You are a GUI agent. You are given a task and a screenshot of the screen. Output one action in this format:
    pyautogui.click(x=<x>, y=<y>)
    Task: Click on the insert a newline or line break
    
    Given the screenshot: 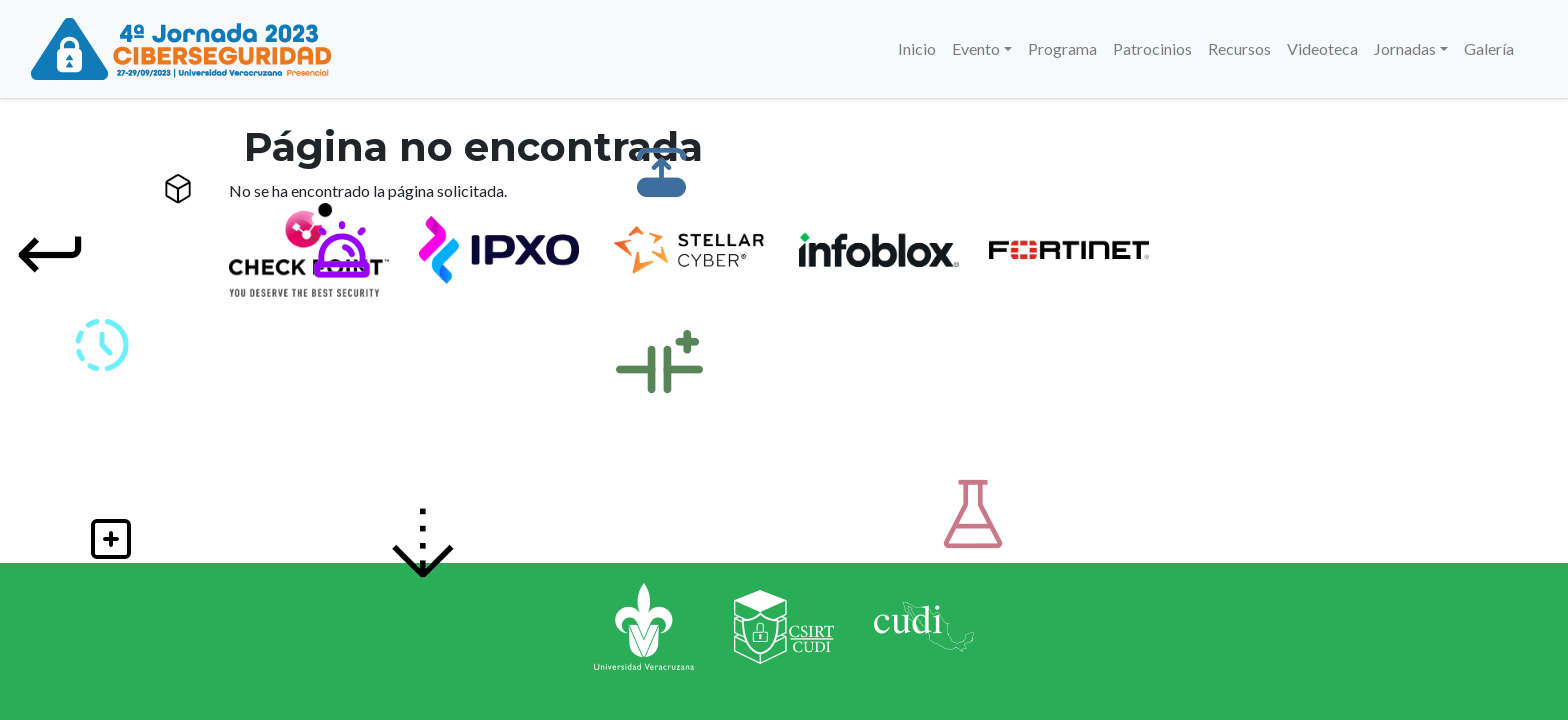 What is the action you would take?
    pyautogui.click(x=50, y=252)
    